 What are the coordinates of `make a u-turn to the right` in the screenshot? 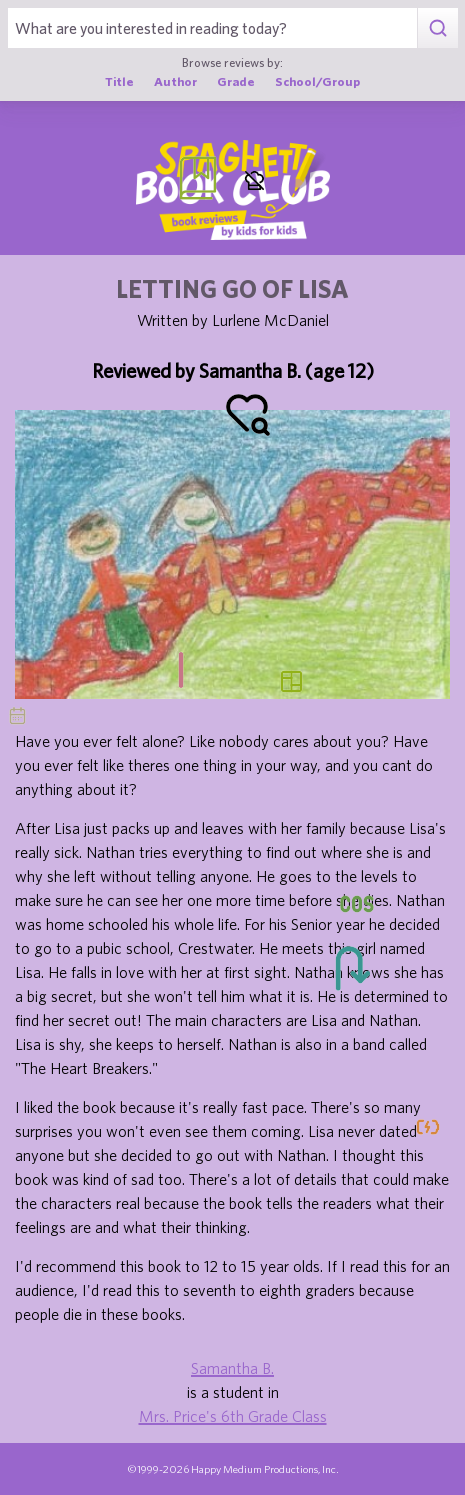 It's located at (350, 968).